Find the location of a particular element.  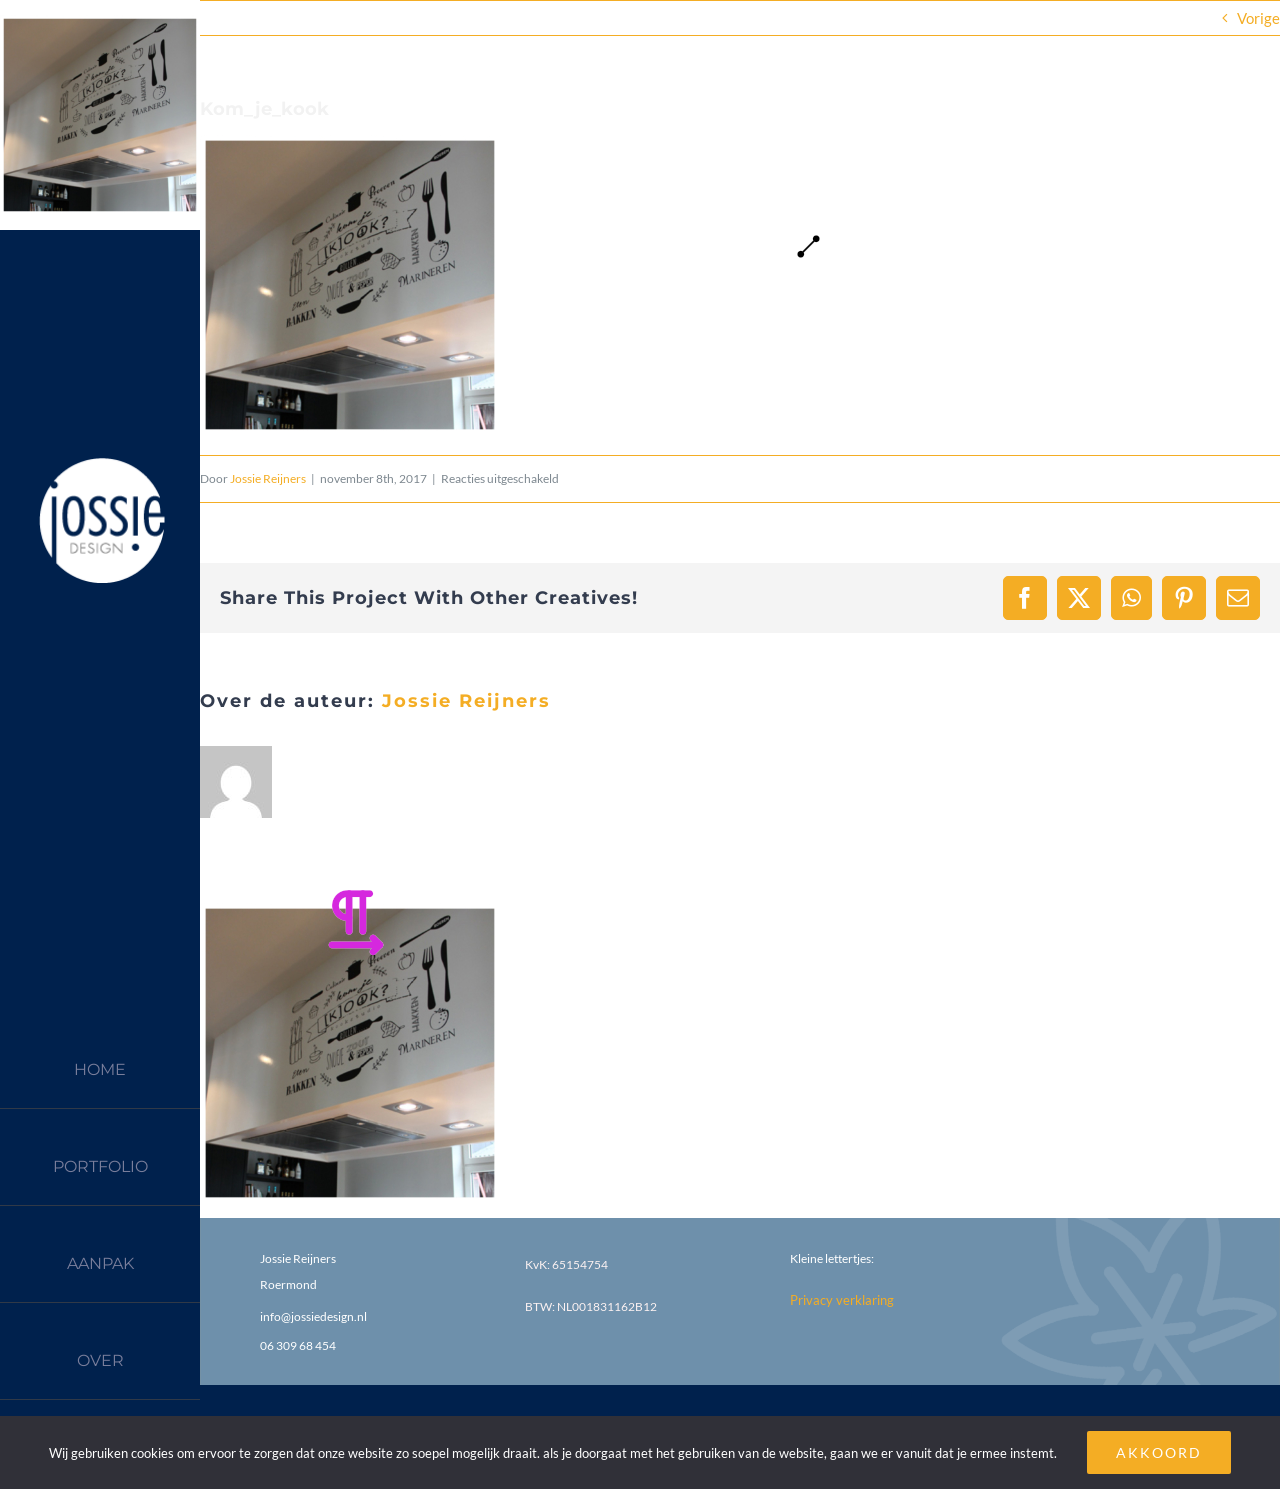

draw a line between two points is located at coordinates (808, 246).